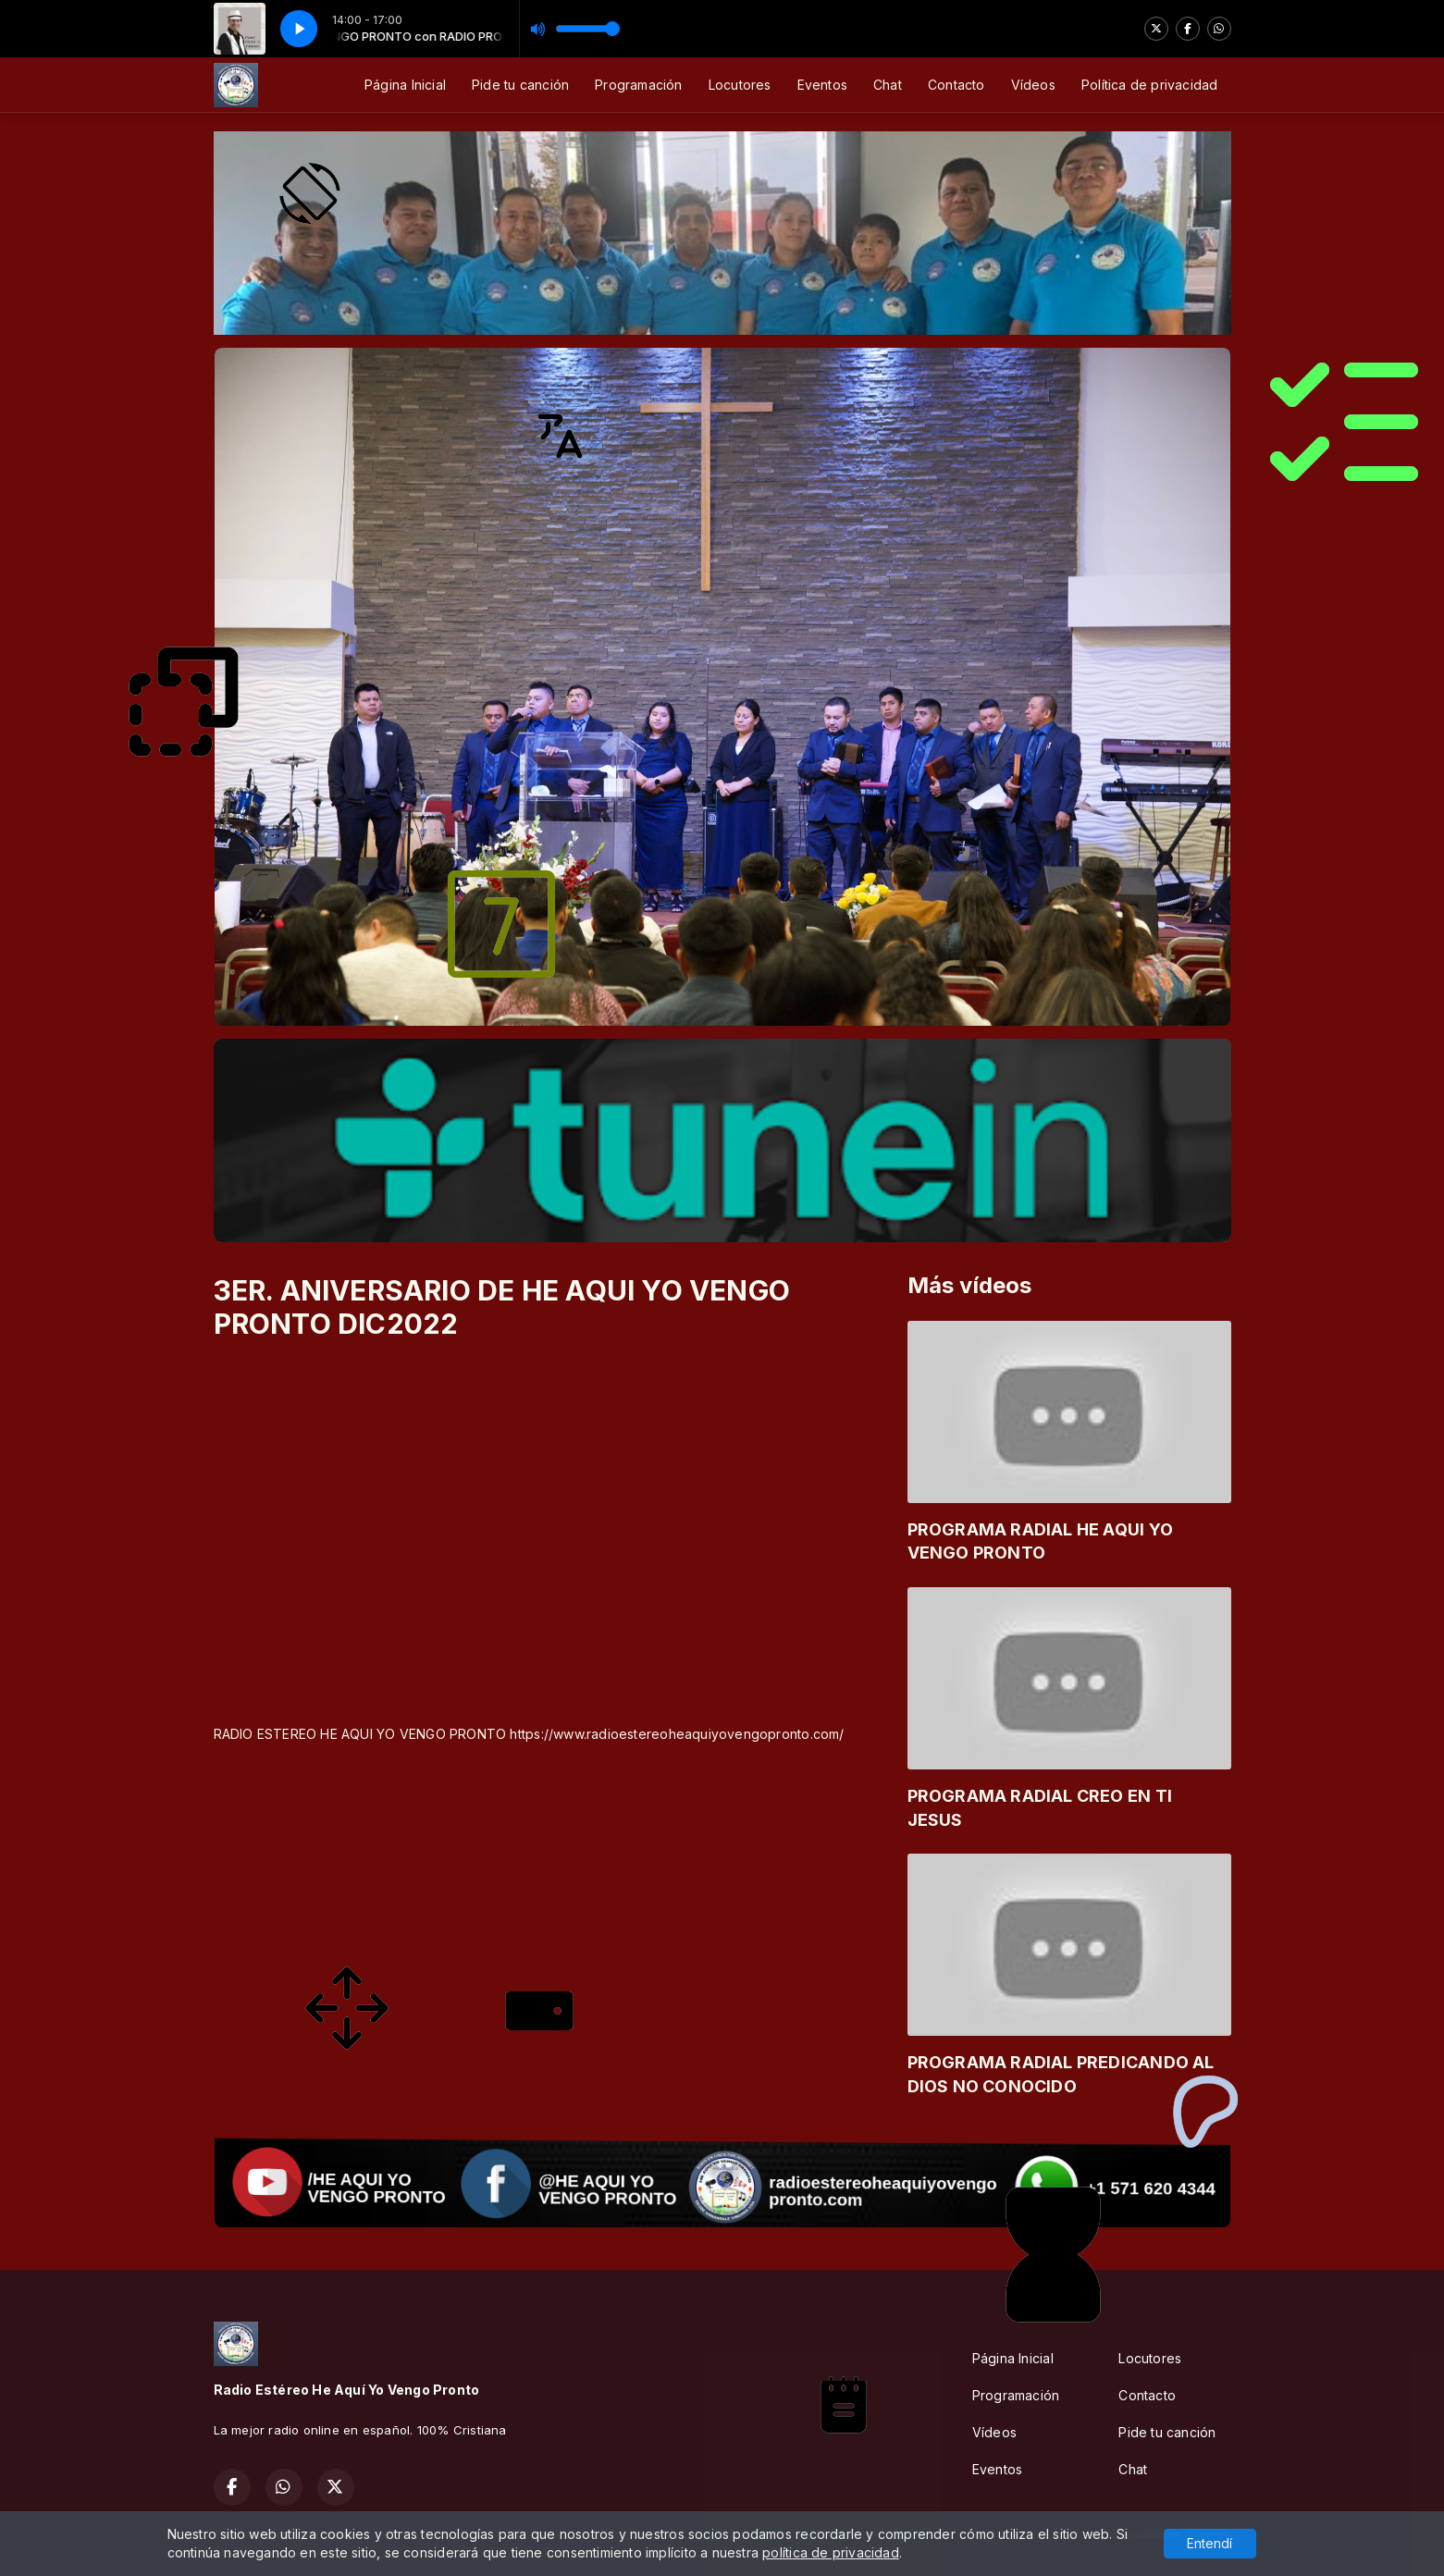 This screenshot has height=2576, width=1444. Describe the element at coordinates (183, 701) in the screenshot. I see `bring selection to front layer` at that location.